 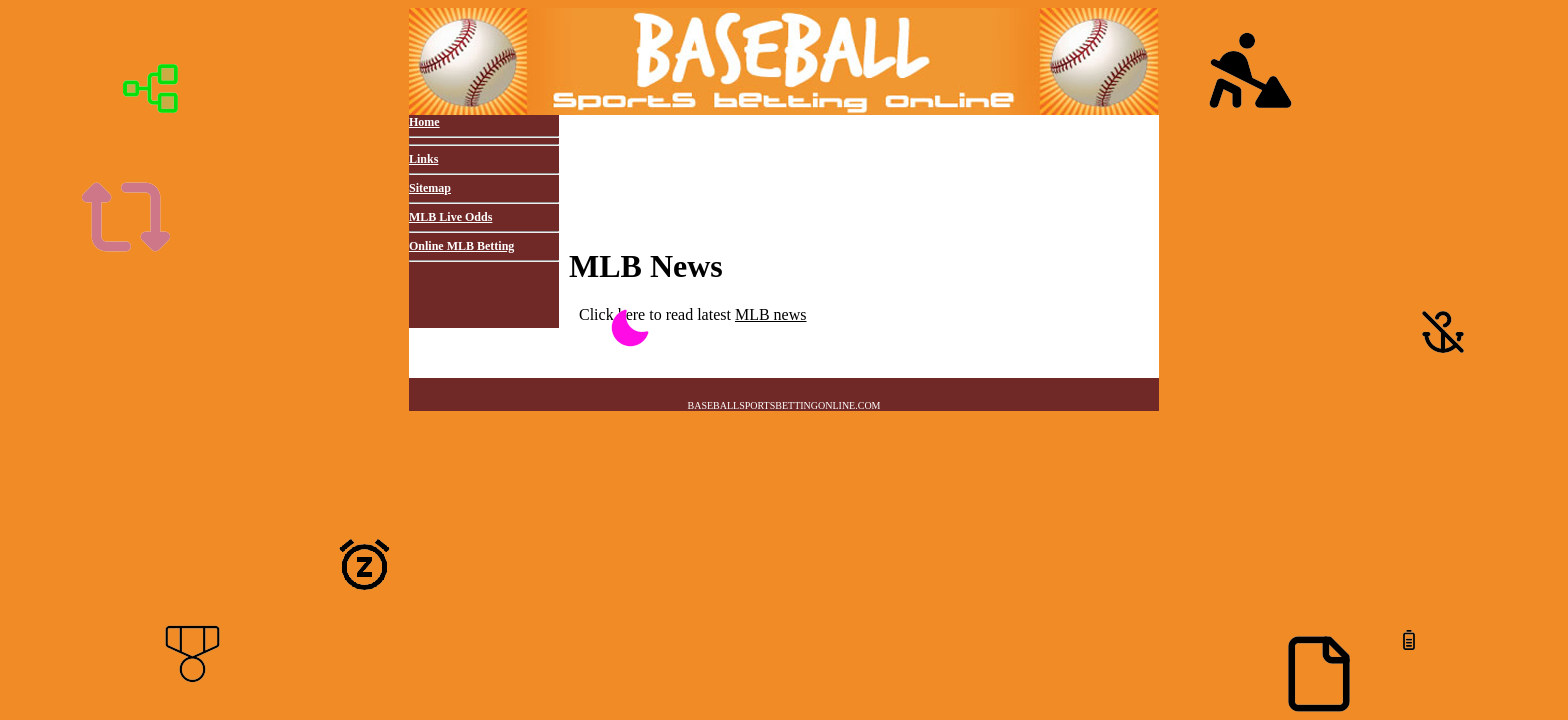 I want to click on disable anchor or fixed position, so click(x=1443, y=332).